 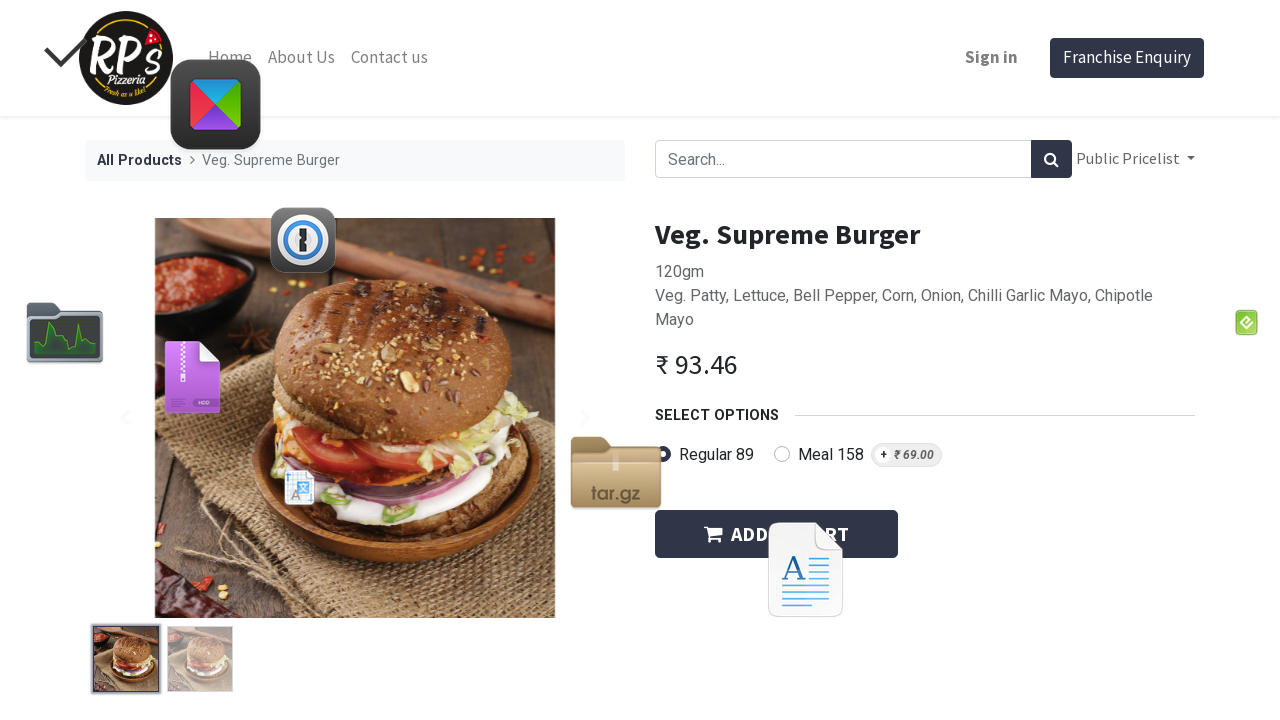 What do you see at coordinates (805, 569) in the screenshot?
I see `open a text document file` at bounding box center [805, 569].